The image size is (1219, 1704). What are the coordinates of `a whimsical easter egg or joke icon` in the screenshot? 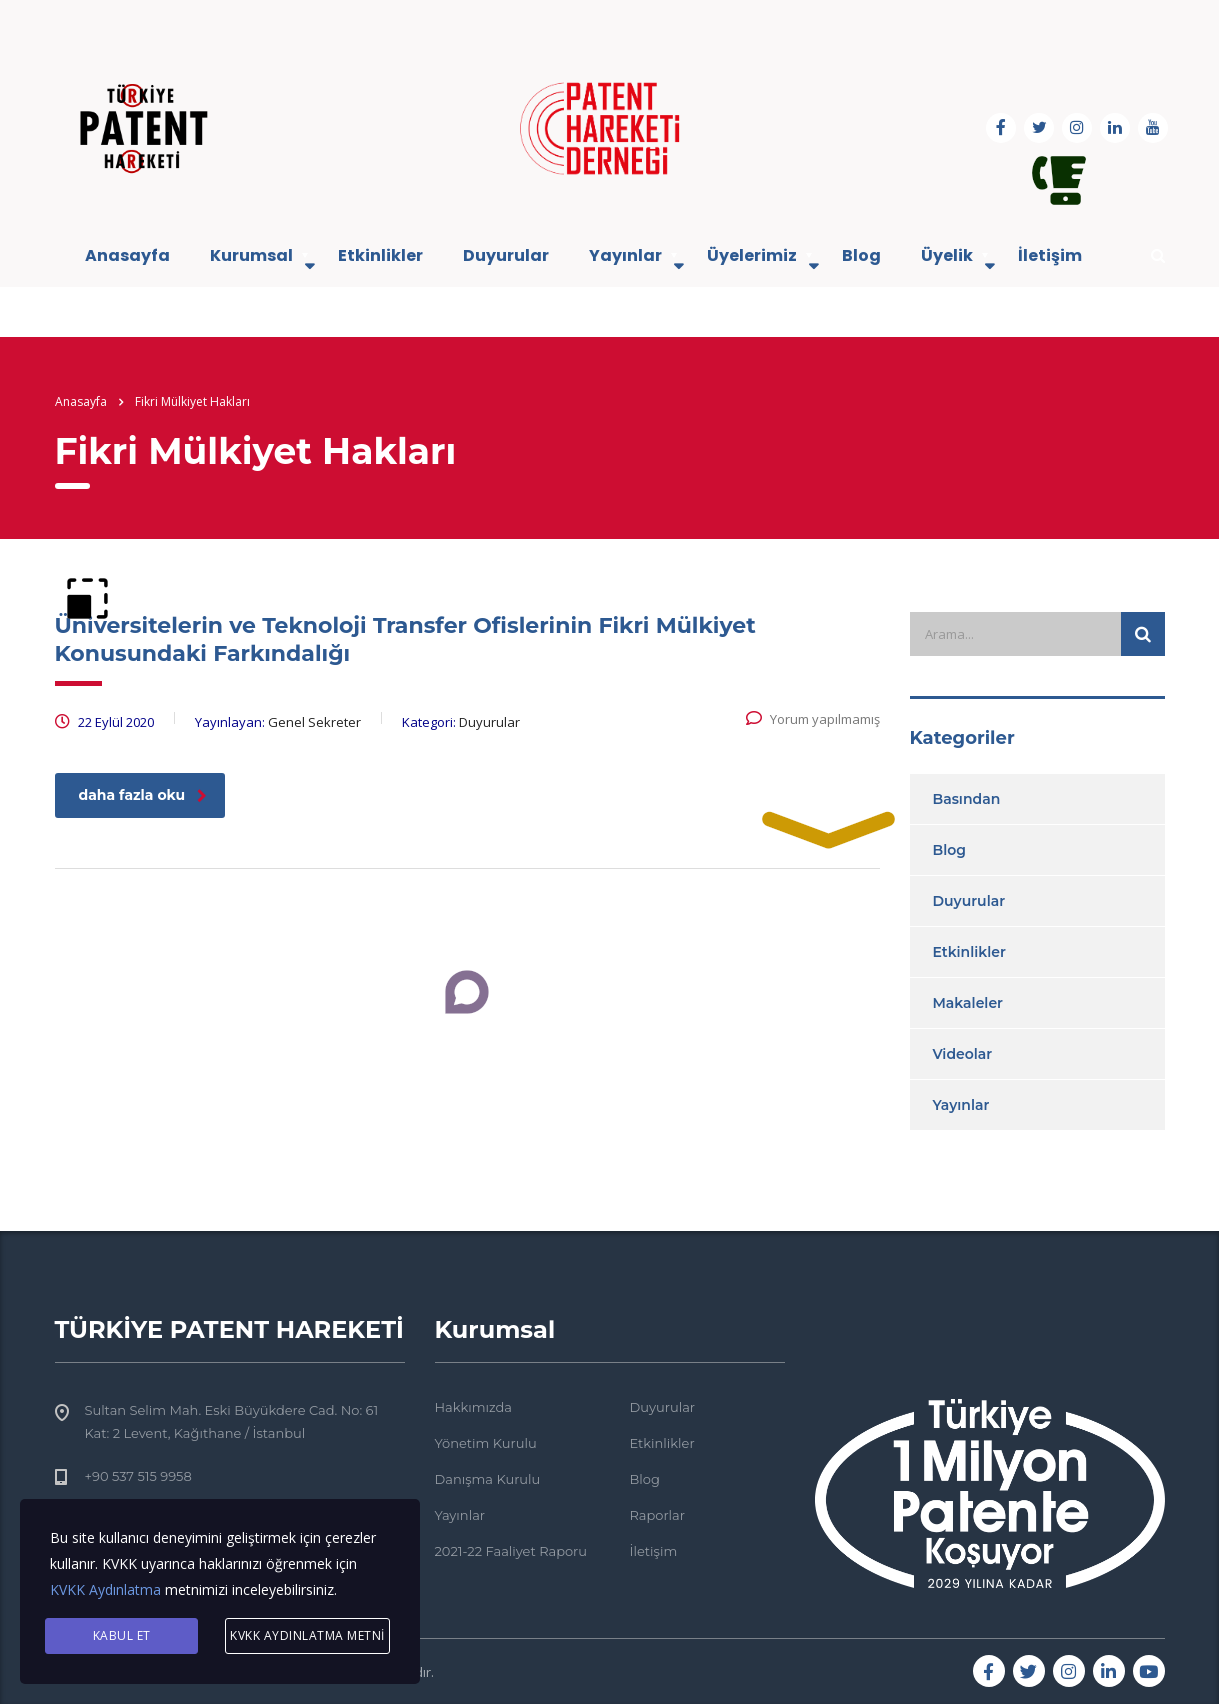 It's located at (1059, 180).